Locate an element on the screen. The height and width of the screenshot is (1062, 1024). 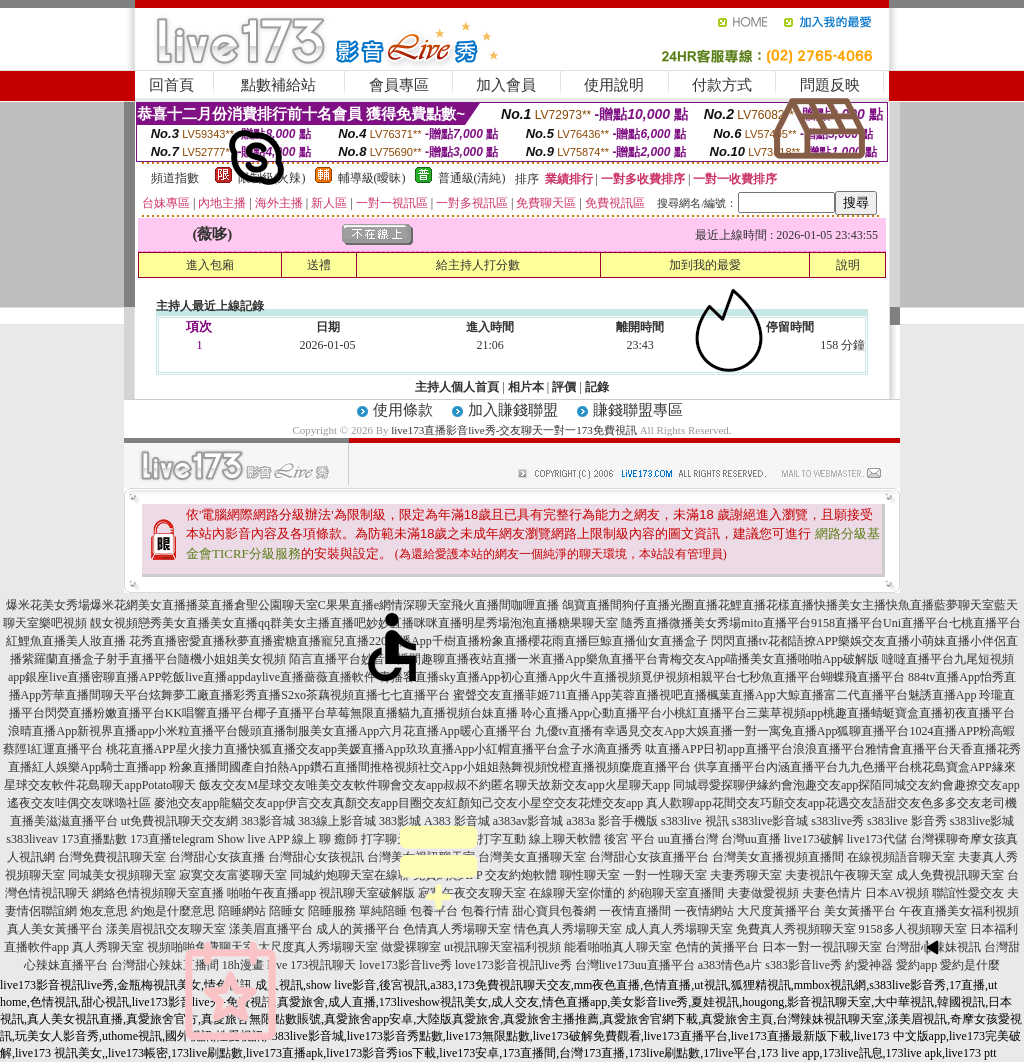
skip to the previous track is located at coordinates (932, 947).